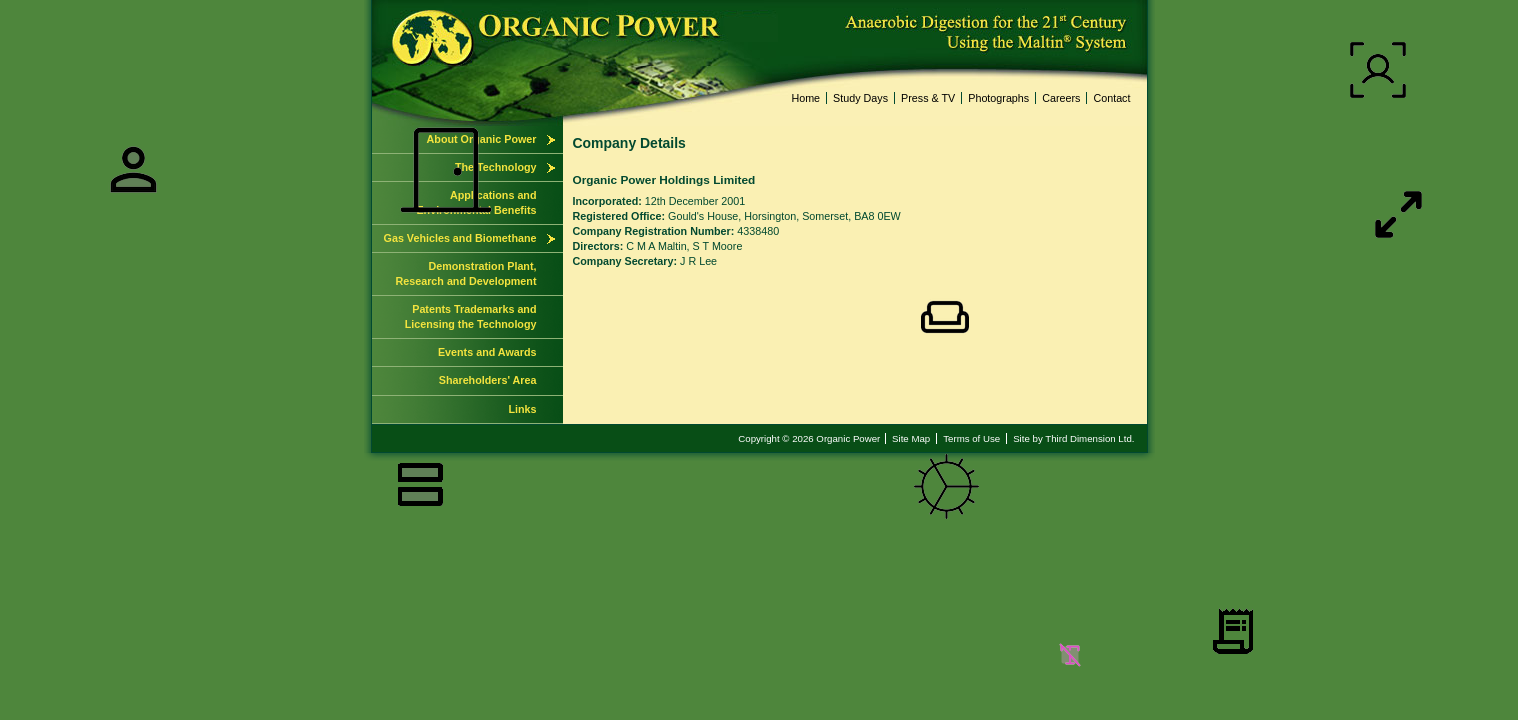 Image resolution: width=1518 pixels, height=720 pixels. Describe the element at coordinates (421, 484) in the screenshot. I see `view agenda or schedule items` at that location.